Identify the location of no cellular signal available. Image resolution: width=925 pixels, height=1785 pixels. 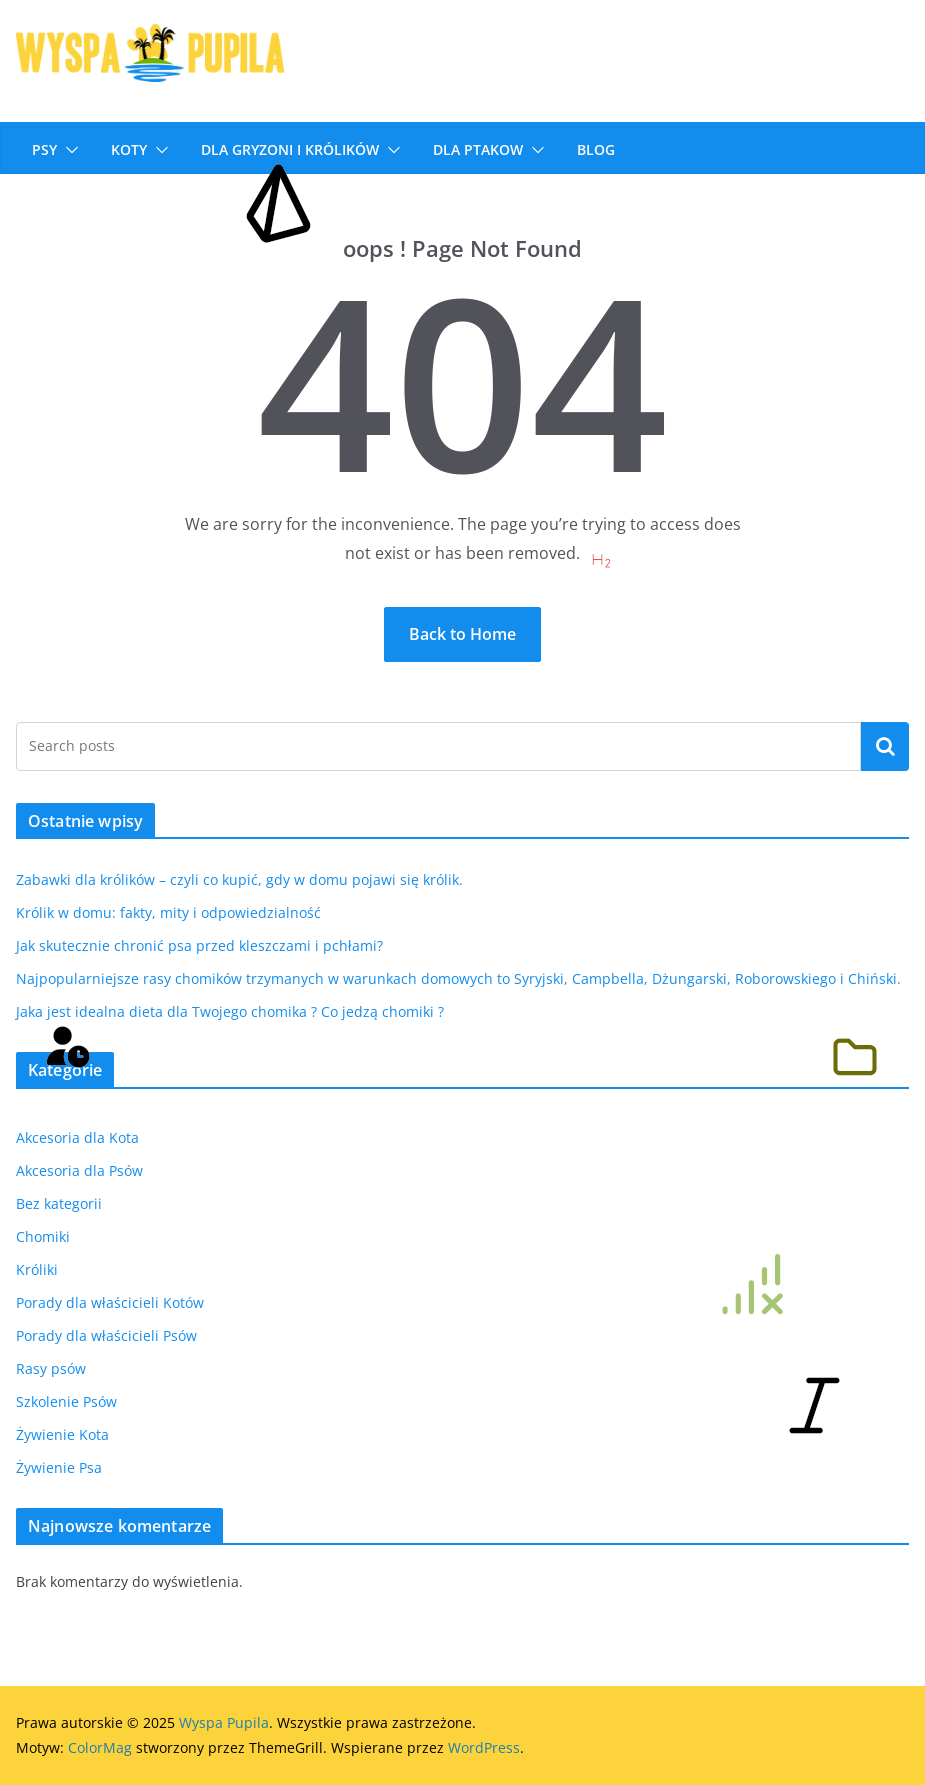
(754, 1288).